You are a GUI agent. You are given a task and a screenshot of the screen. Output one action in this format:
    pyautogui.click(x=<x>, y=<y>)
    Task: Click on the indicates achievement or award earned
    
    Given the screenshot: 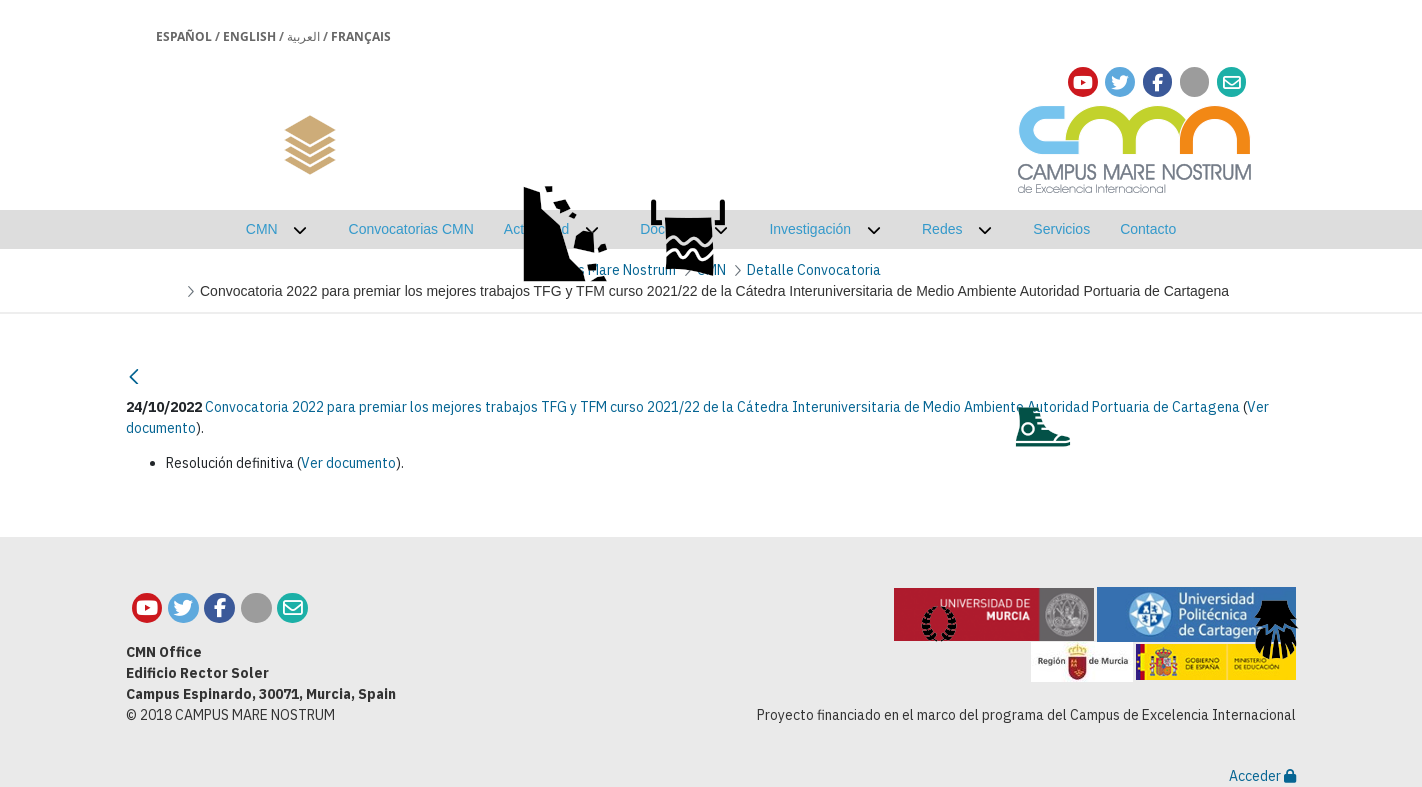 What is the action you would take?
    pyautogui.click(x=939, y=624)
    